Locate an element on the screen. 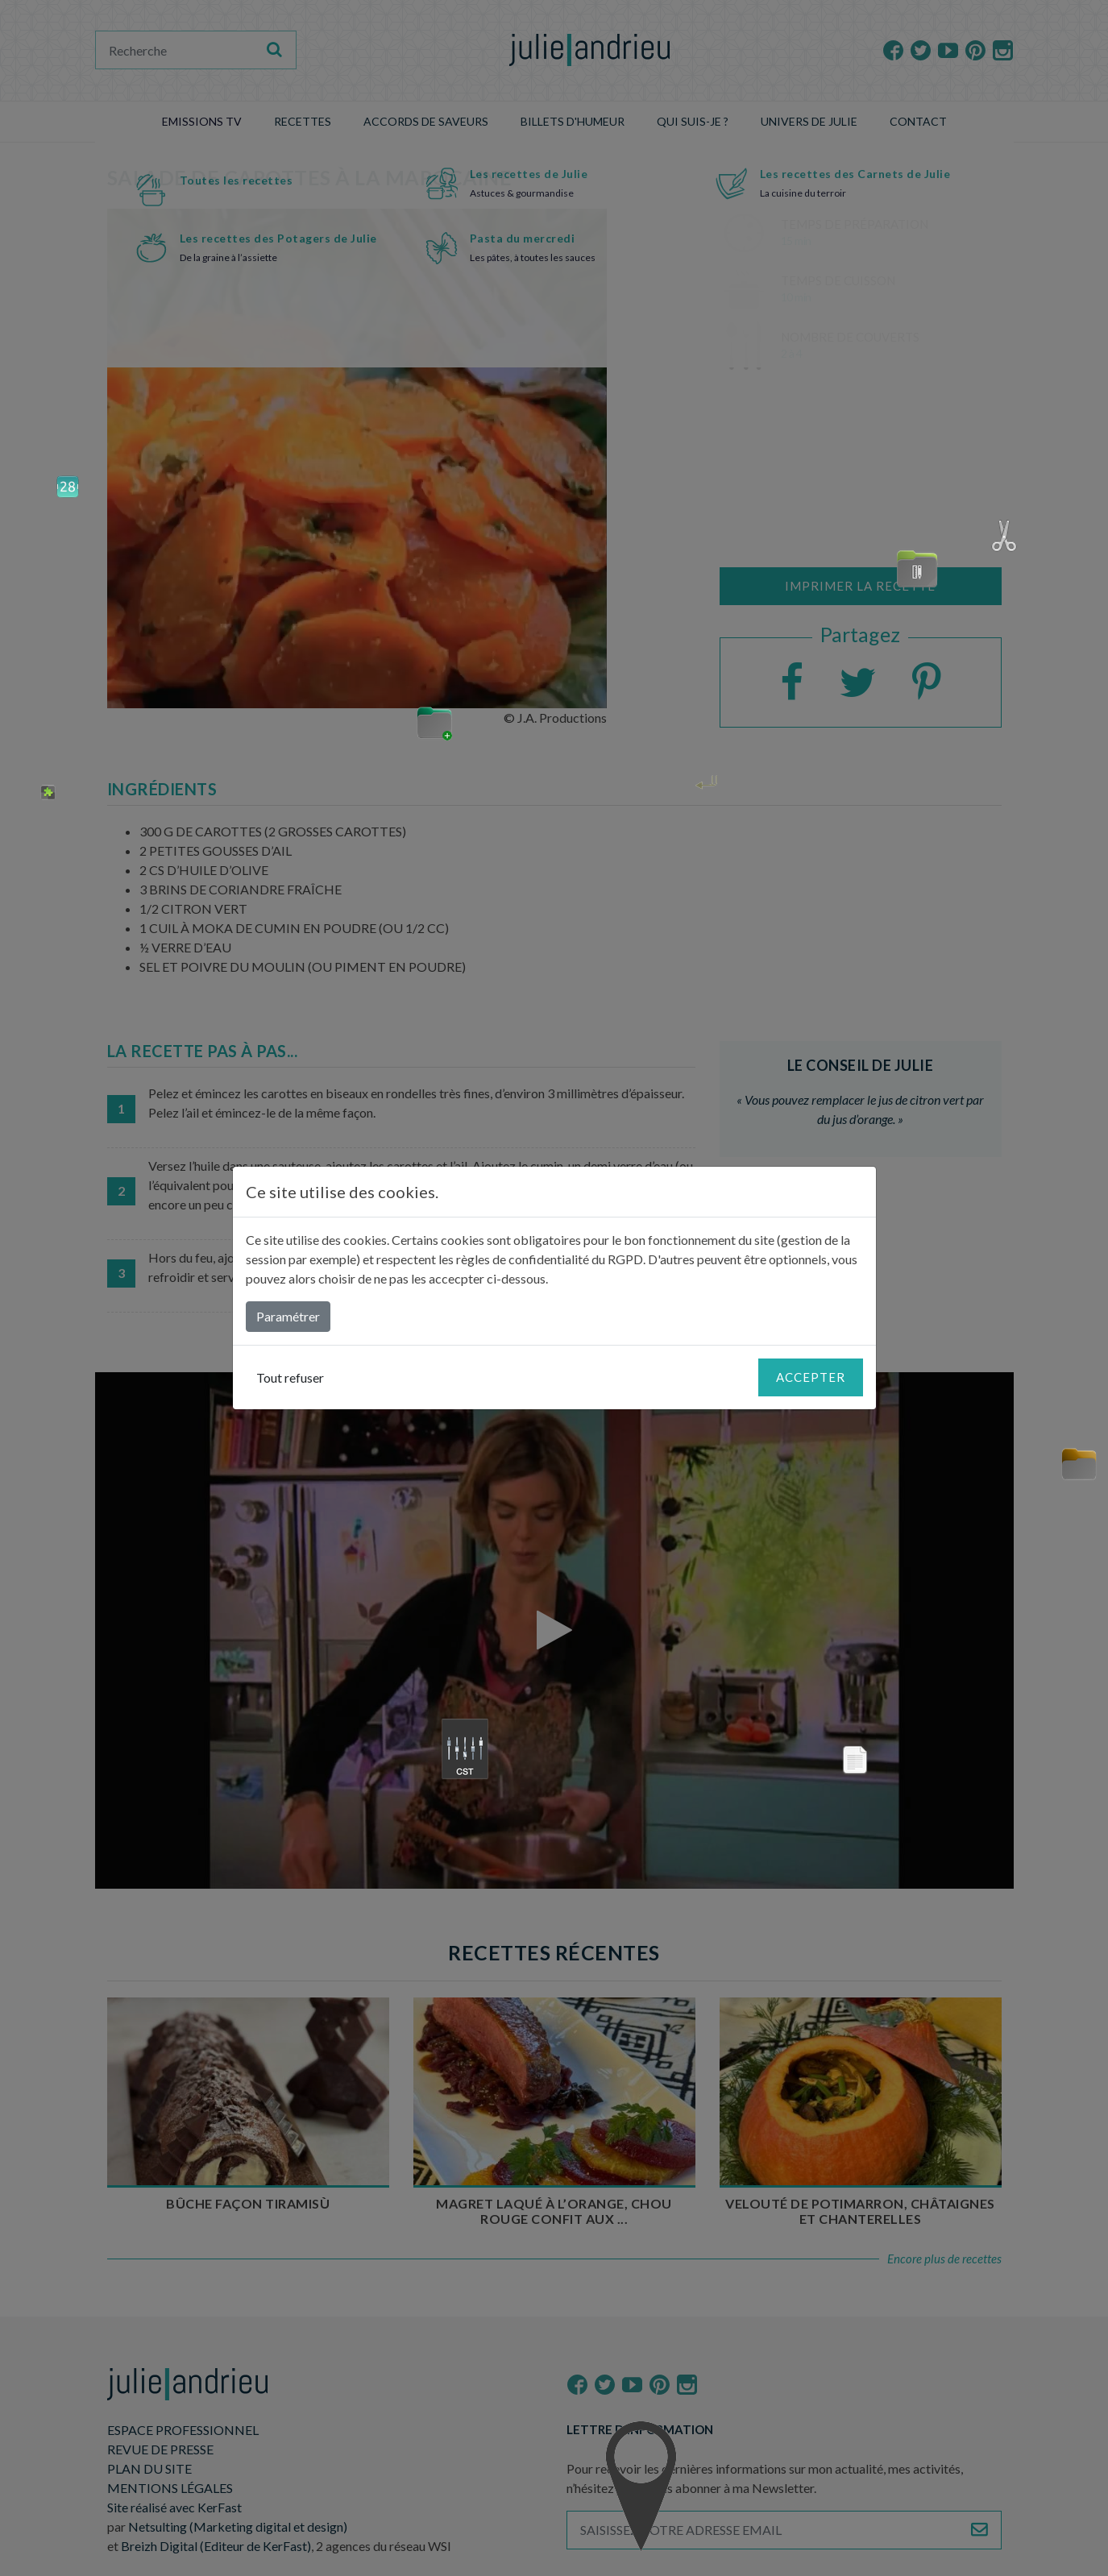  indicates a folder is ready to accept a dragged item is located at coordinates (1079, 1464).